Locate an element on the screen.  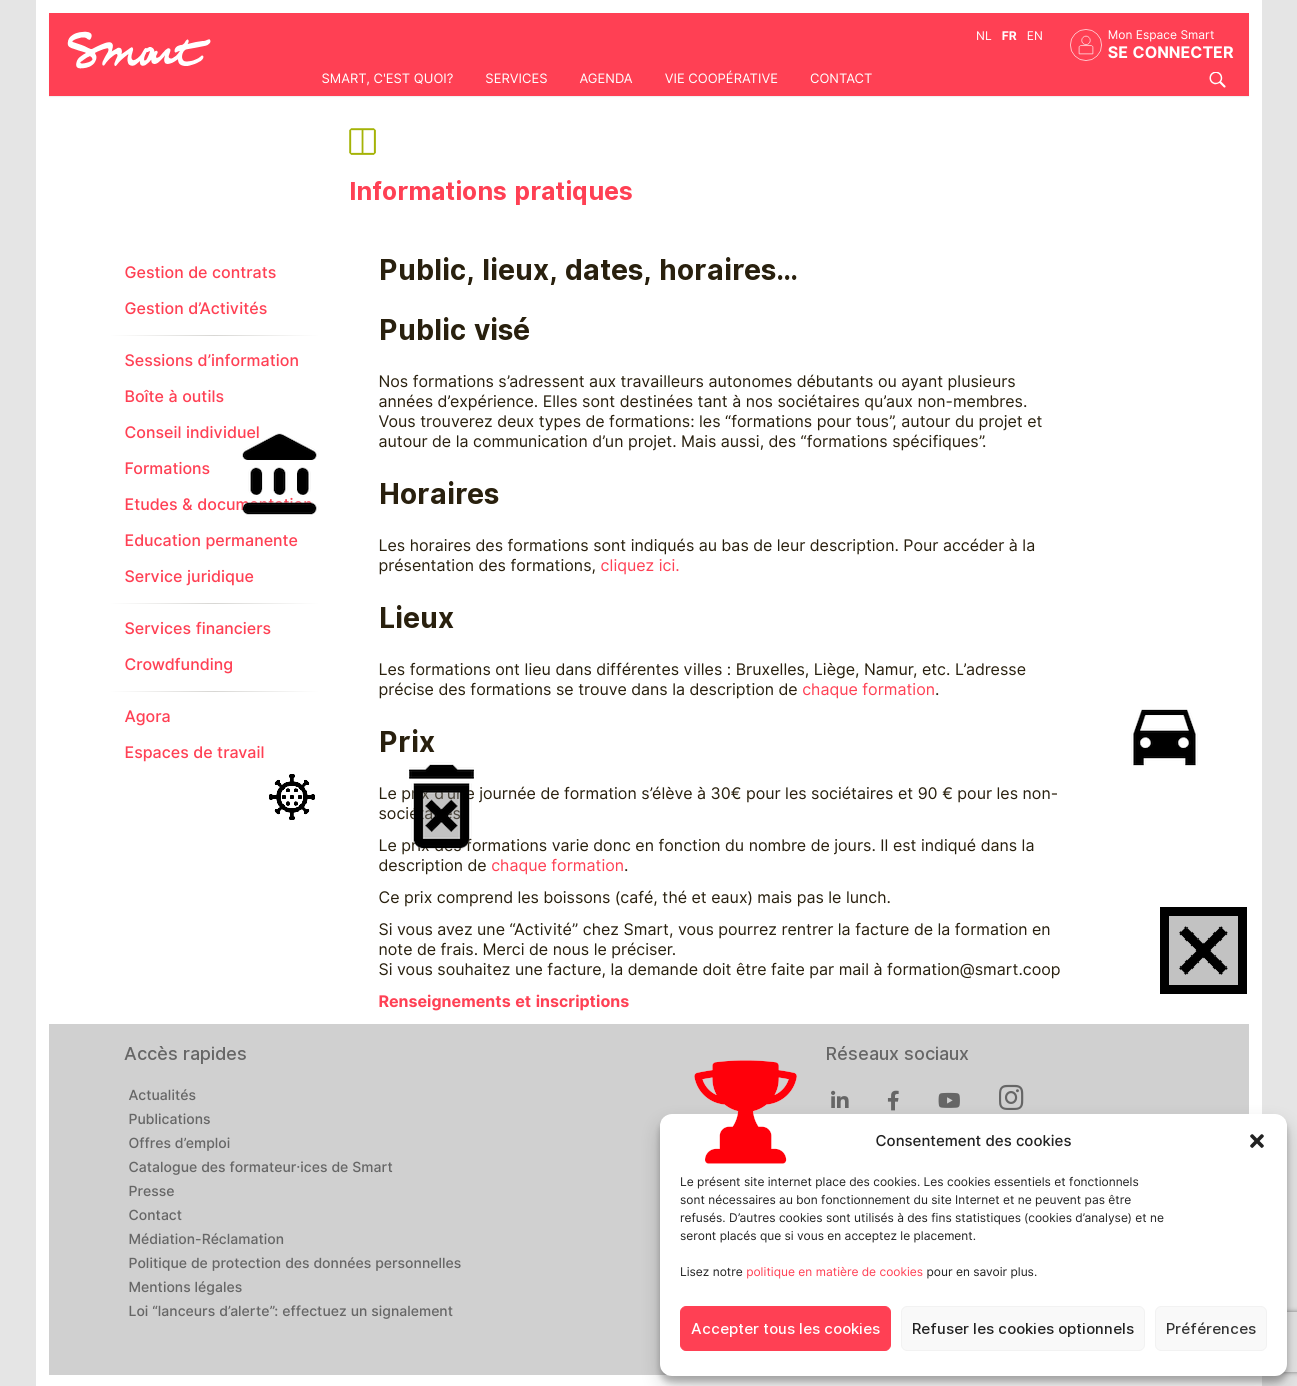
time to leave notification for upcoming trip is located at coordinates (1164, 737).